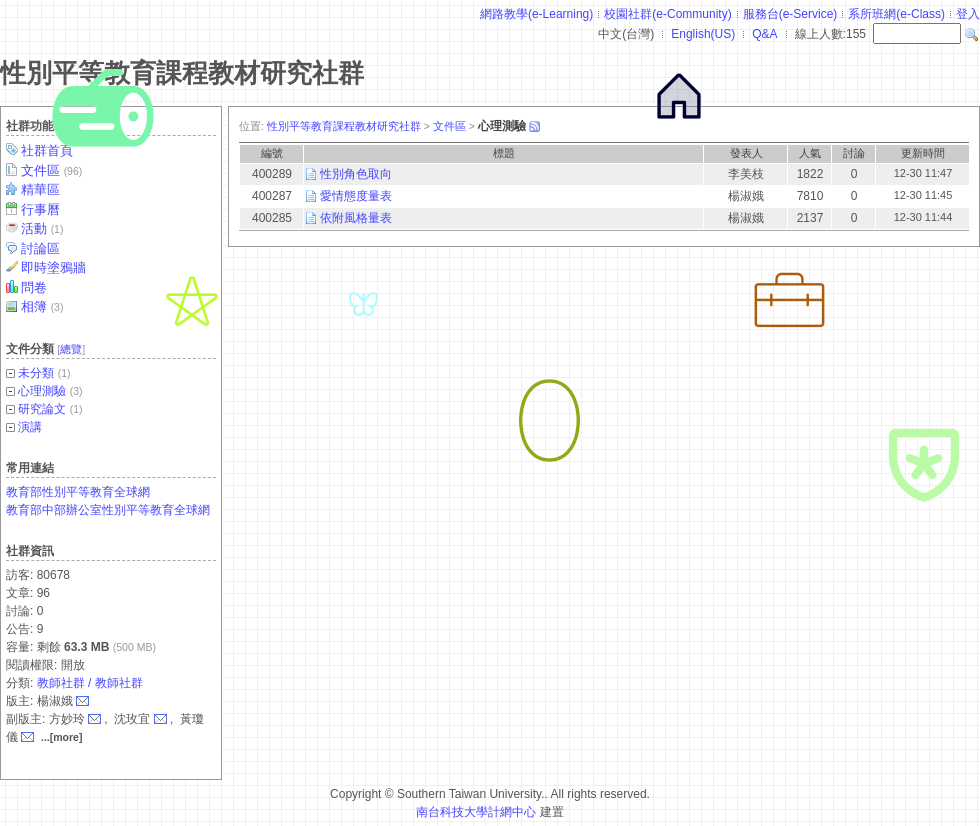 The image size is (980, 826). What do you see at coordinates (192, 304) in the screenshot?
I see `select occult or mystical category` at bounding box center [192, 304].